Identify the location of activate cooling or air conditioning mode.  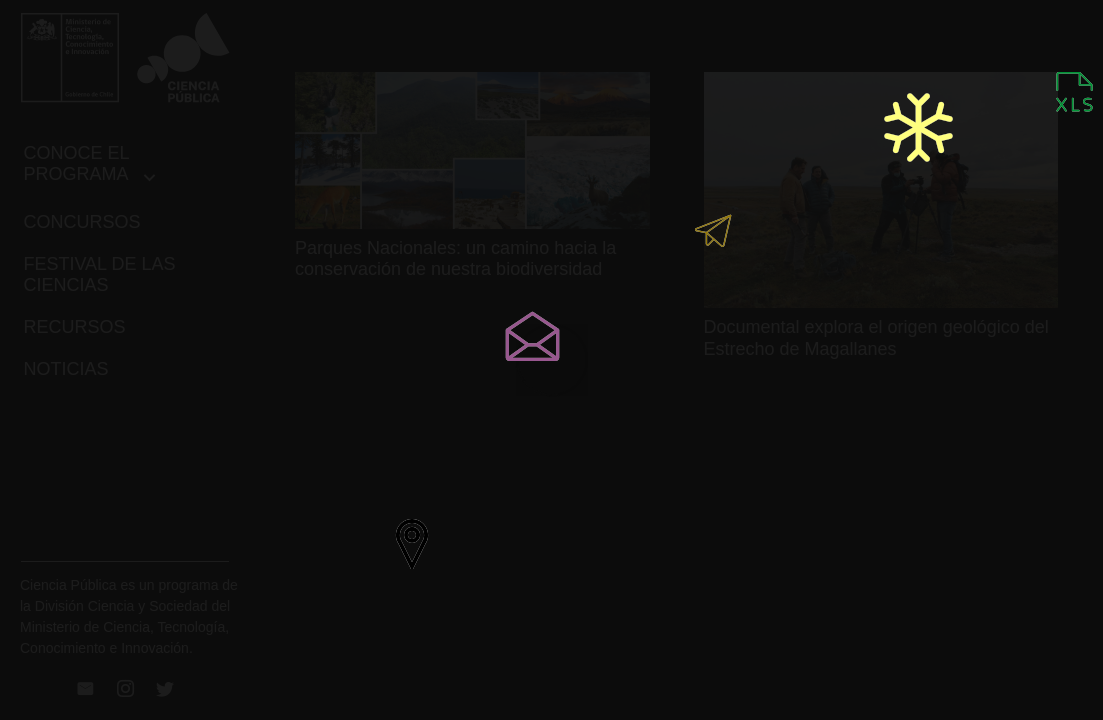
(918, 127).